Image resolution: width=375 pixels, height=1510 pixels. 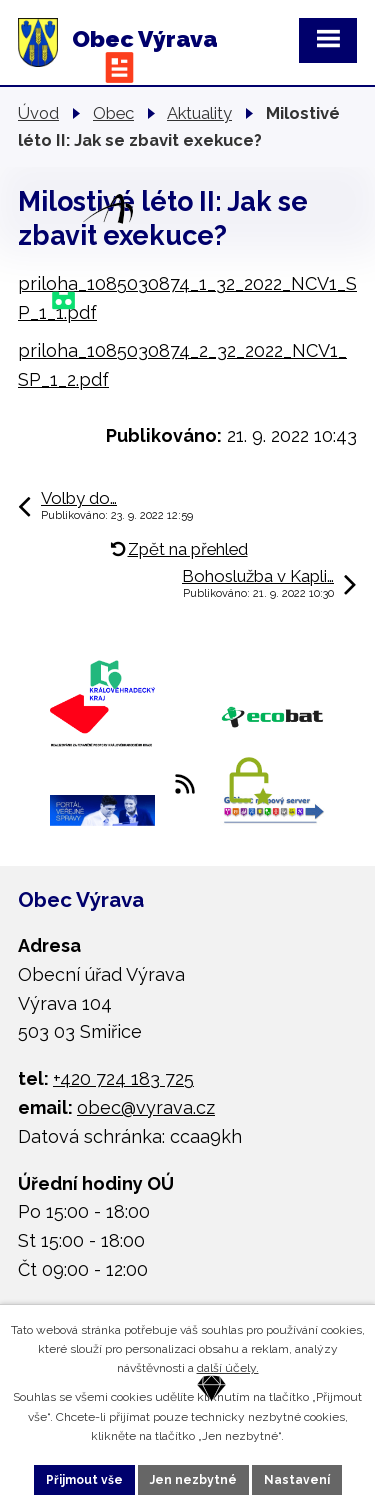 I want to click on simplybuilt brand logo, so click(x=63, y=300).